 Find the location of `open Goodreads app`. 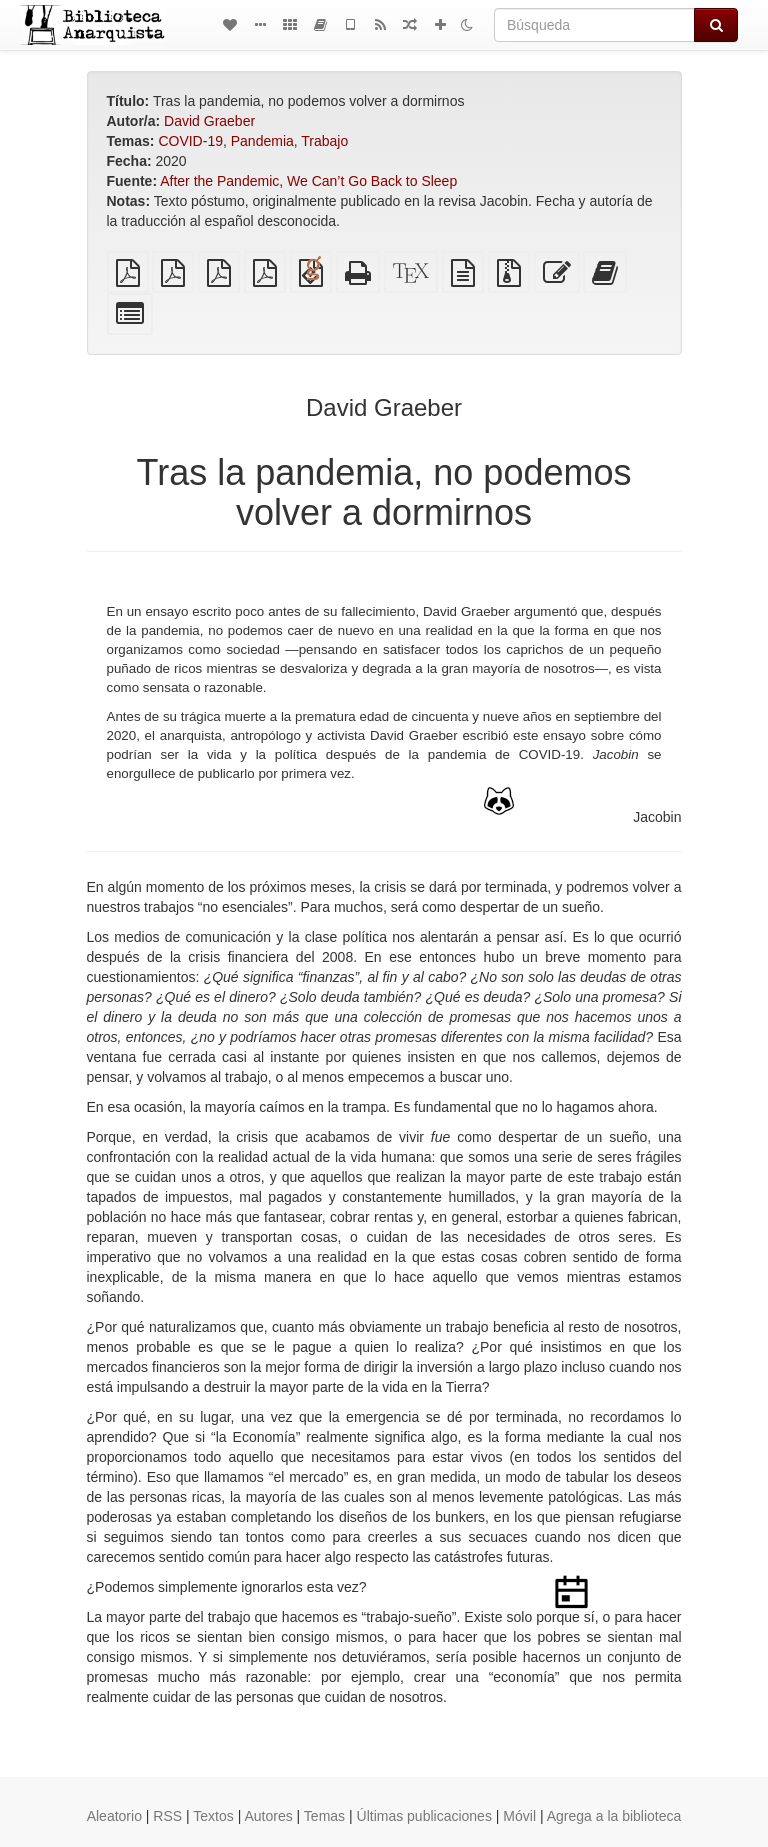

open Goodreads app is located at coordinates (314, 268).